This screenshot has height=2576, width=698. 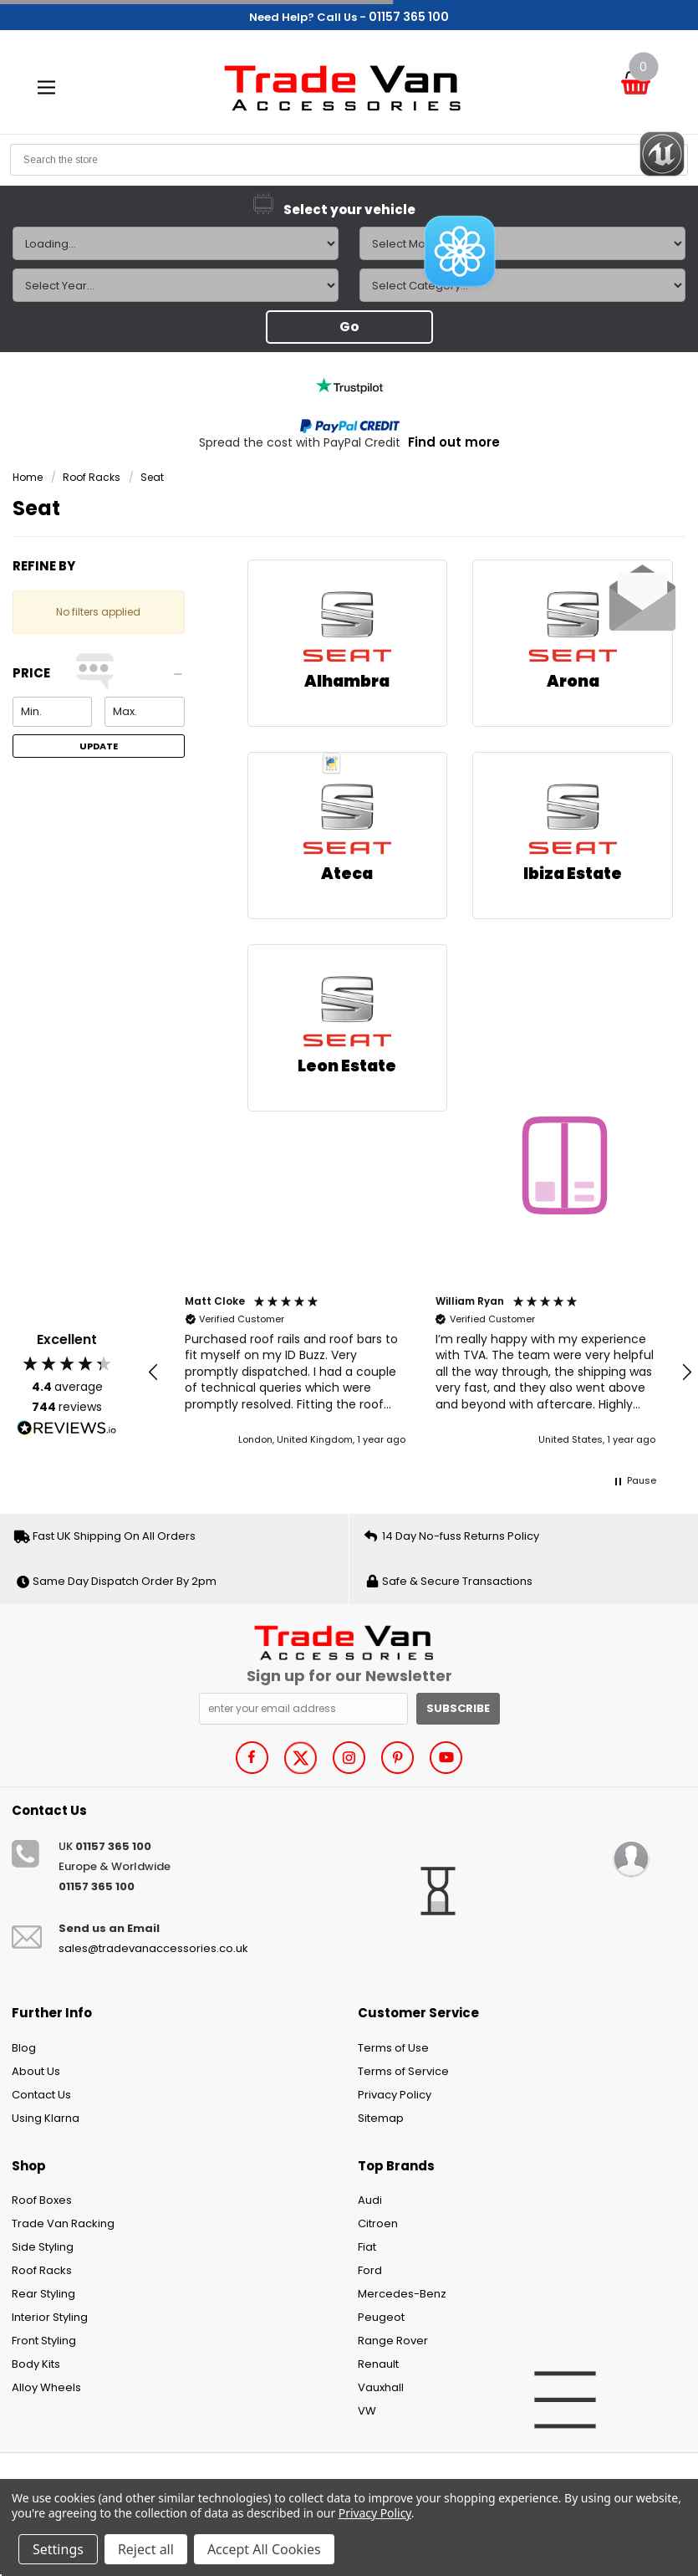 I want to click on open navigation menu, so click(x=565, y=2402).